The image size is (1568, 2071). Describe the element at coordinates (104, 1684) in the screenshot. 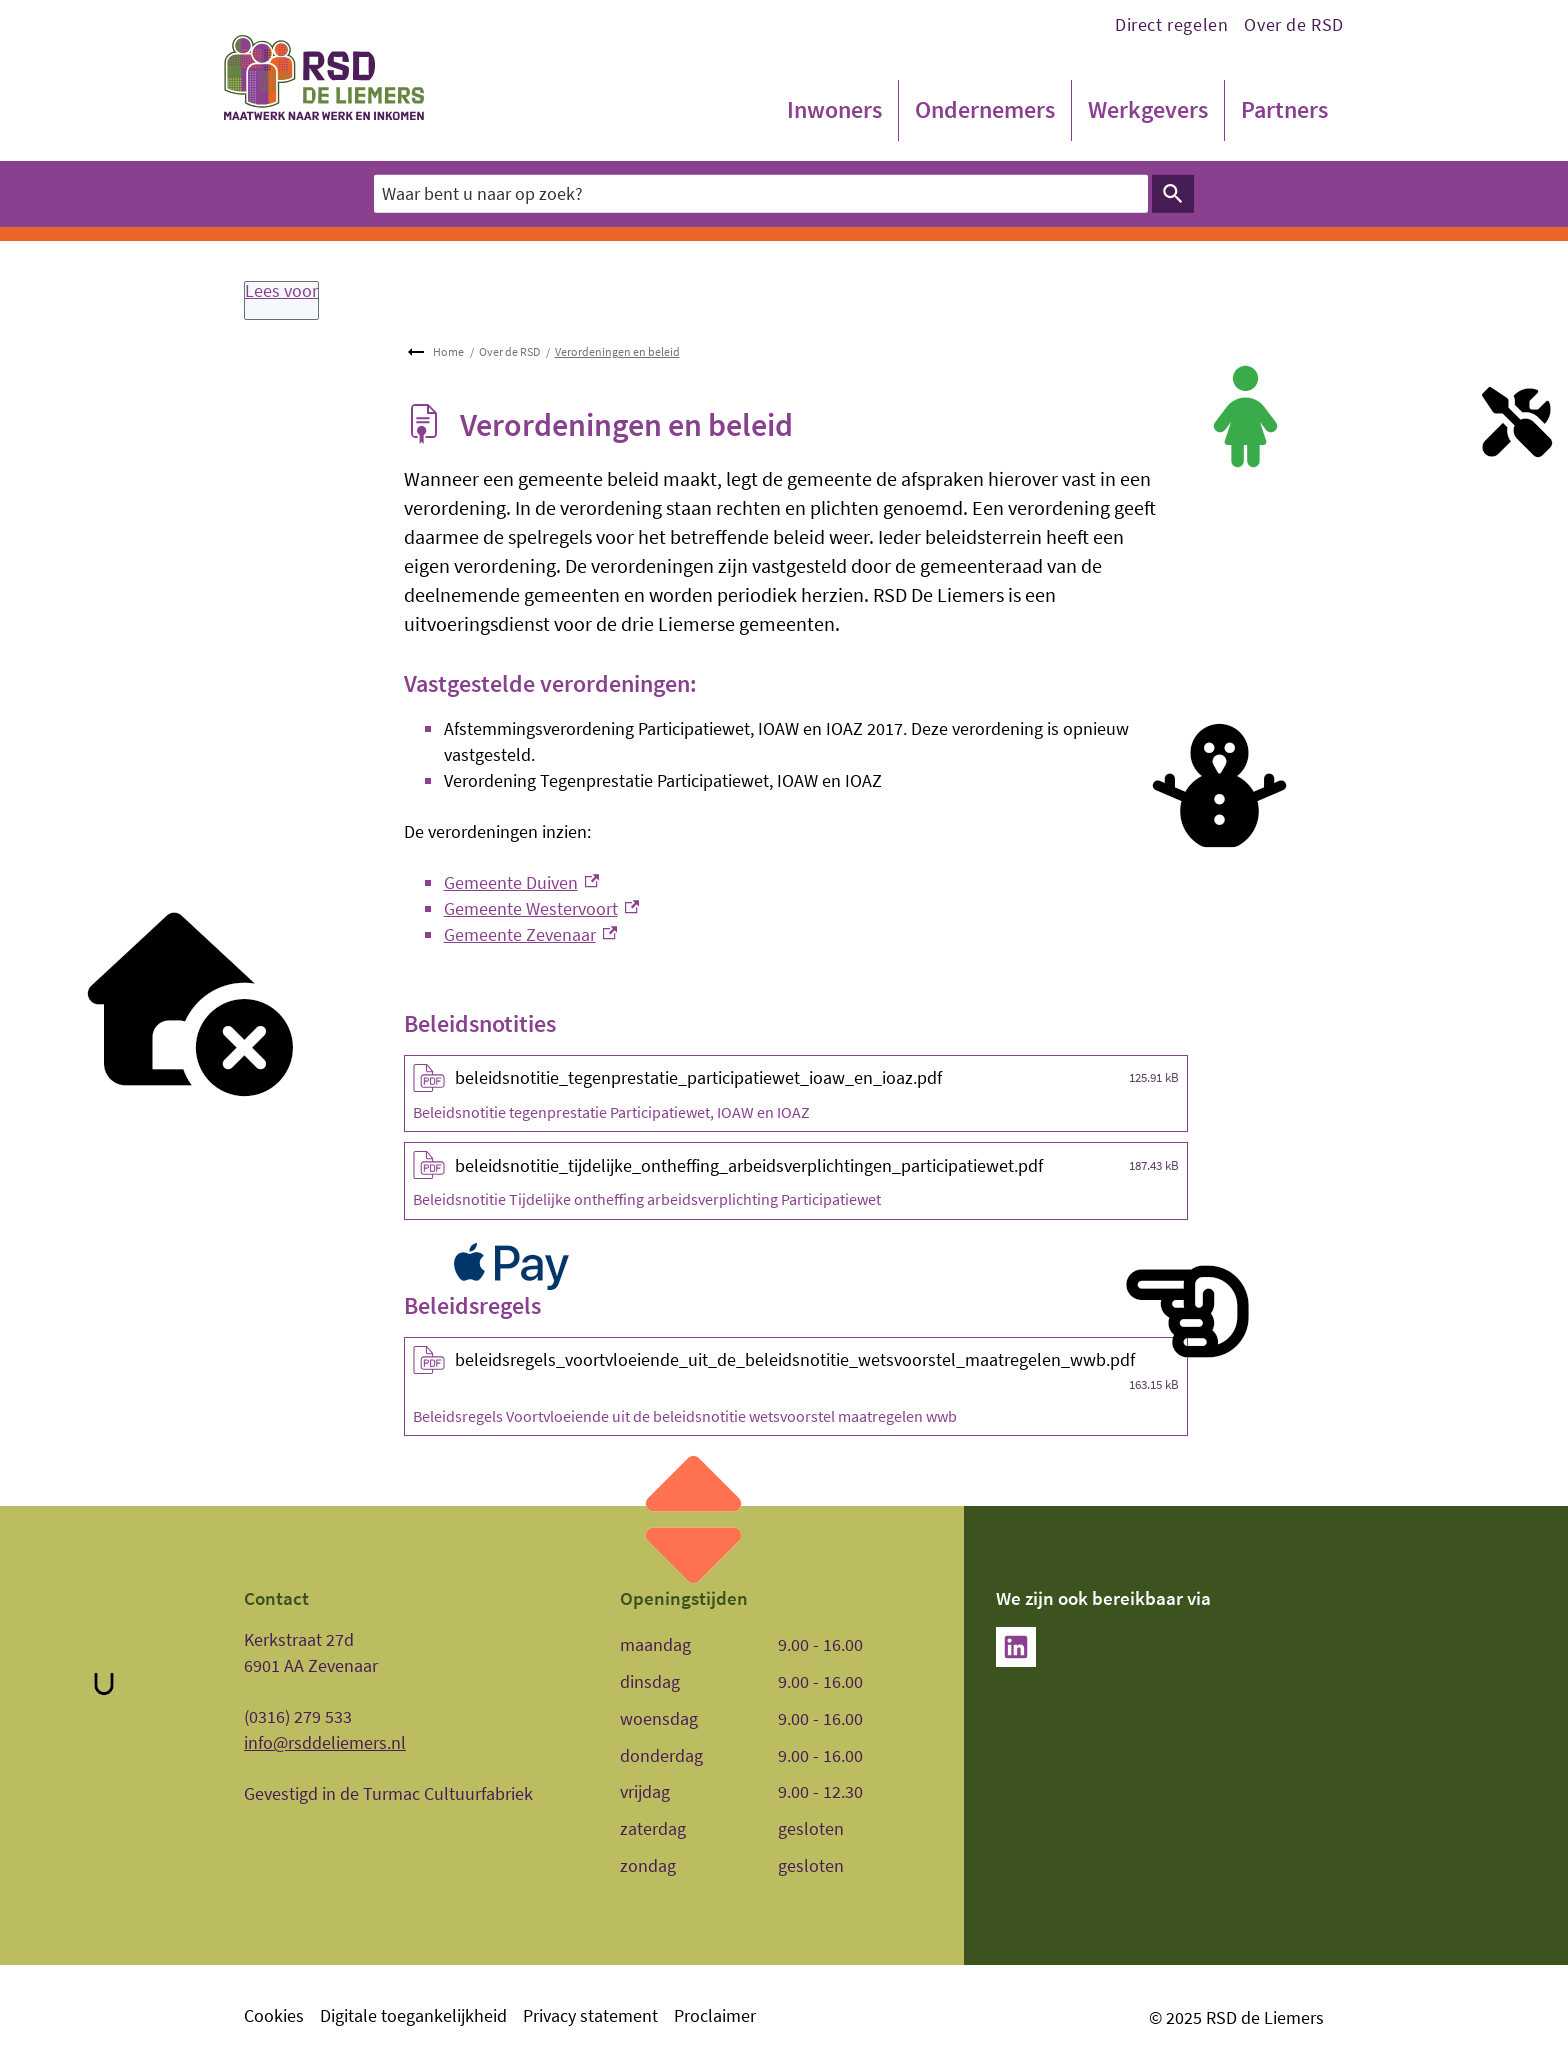

I see `the letter U character or text element` at that location.